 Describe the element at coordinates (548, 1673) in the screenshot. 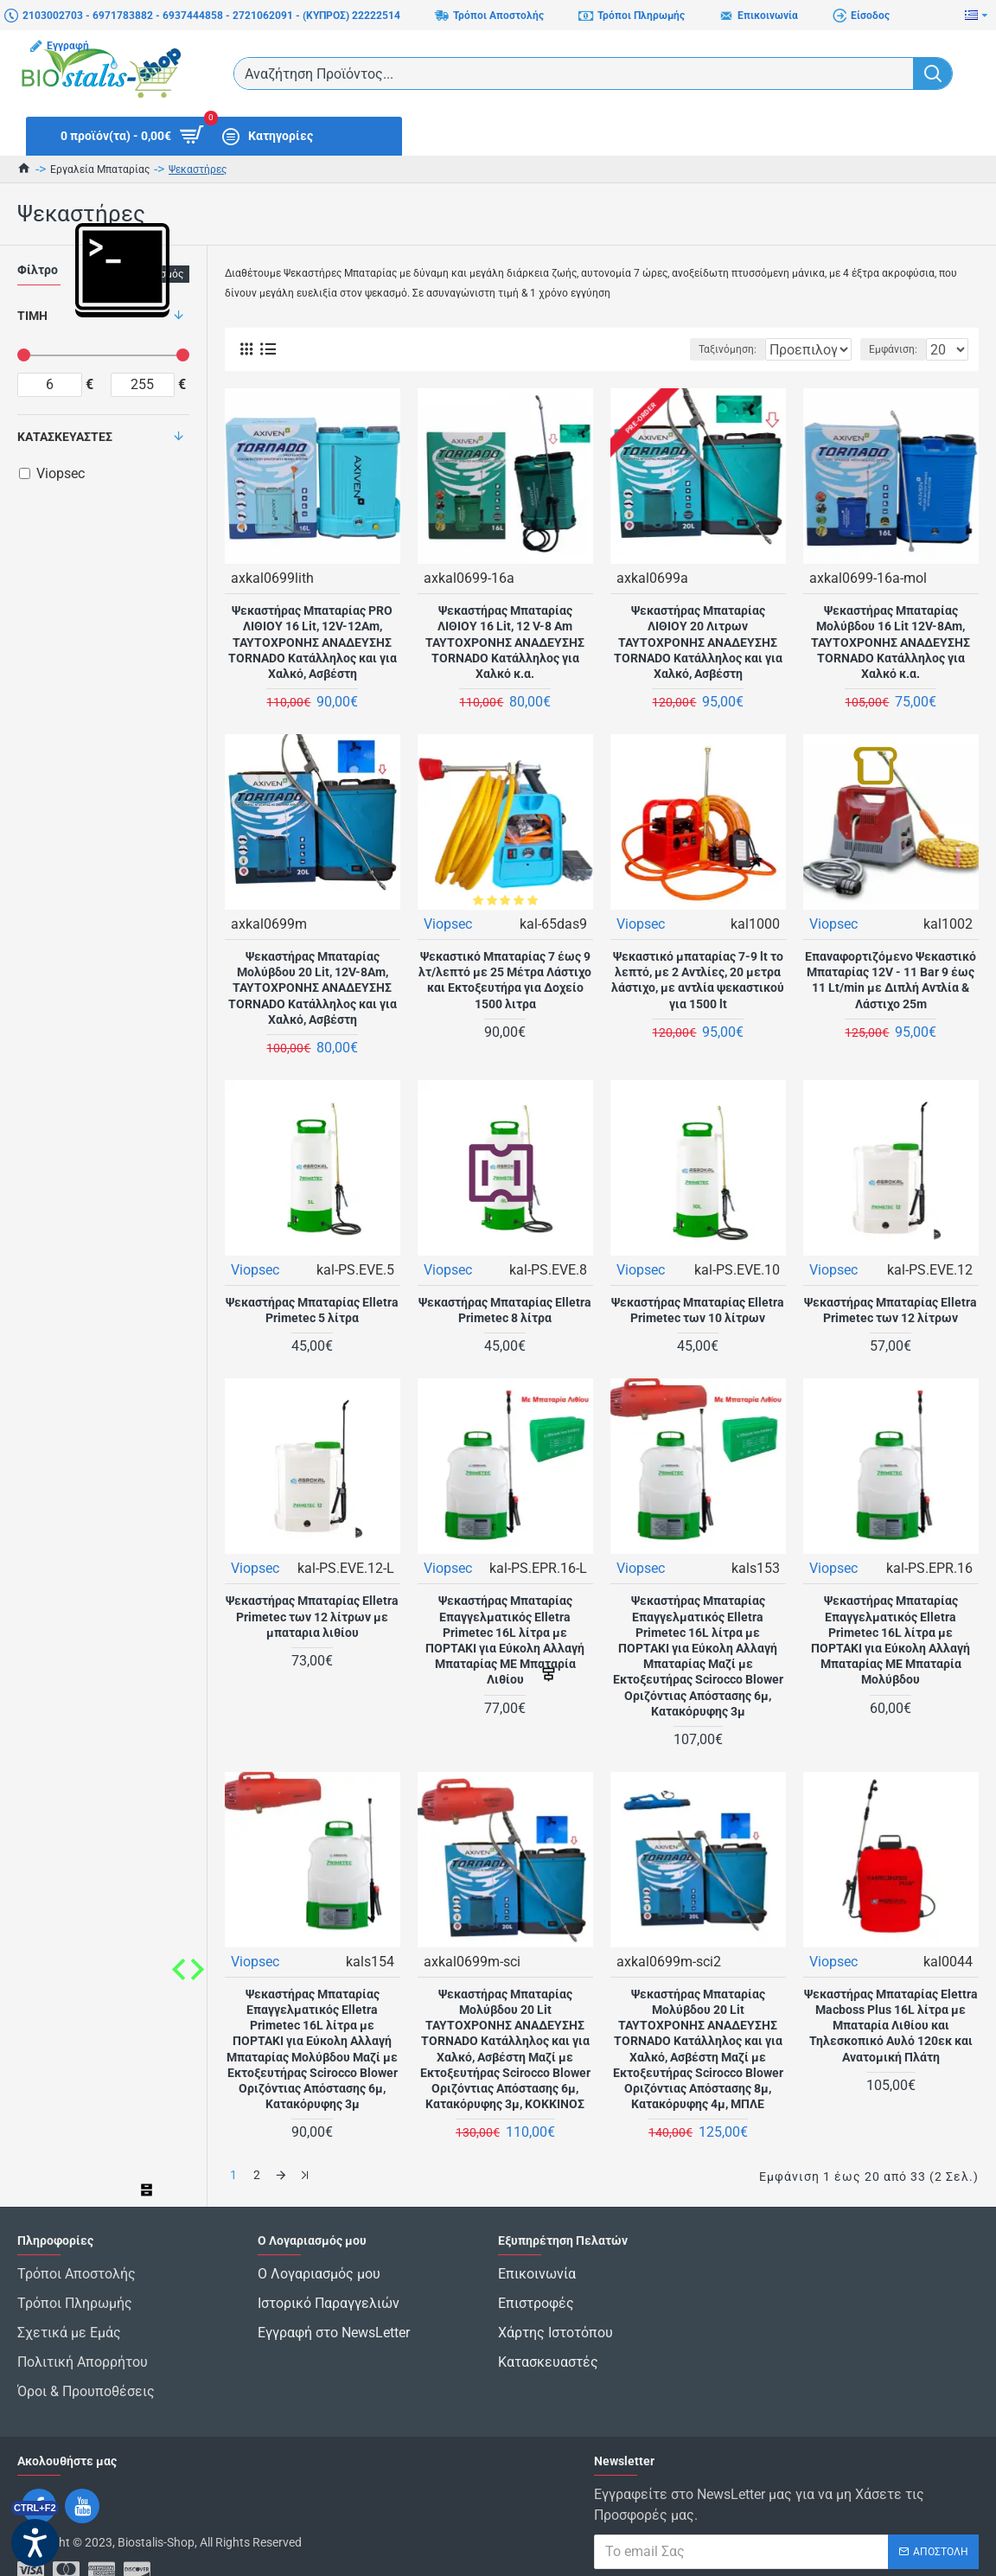

I see `align selected items to horizontal center` at that location.